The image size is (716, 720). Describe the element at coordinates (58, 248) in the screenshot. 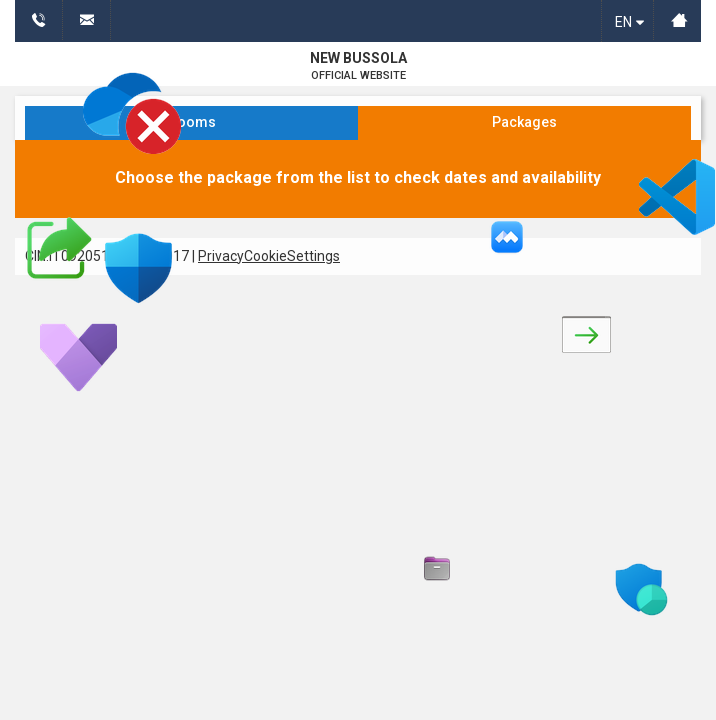

I see `share this item with others` at that location.